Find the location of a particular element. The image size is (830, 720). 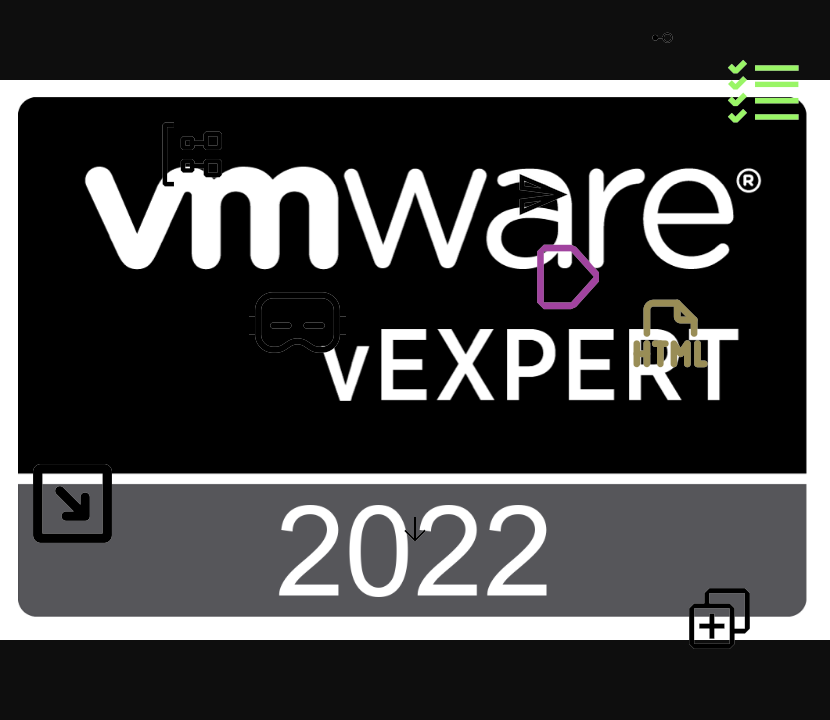

indicates an HTML file type is located at coordinates (670, 333).